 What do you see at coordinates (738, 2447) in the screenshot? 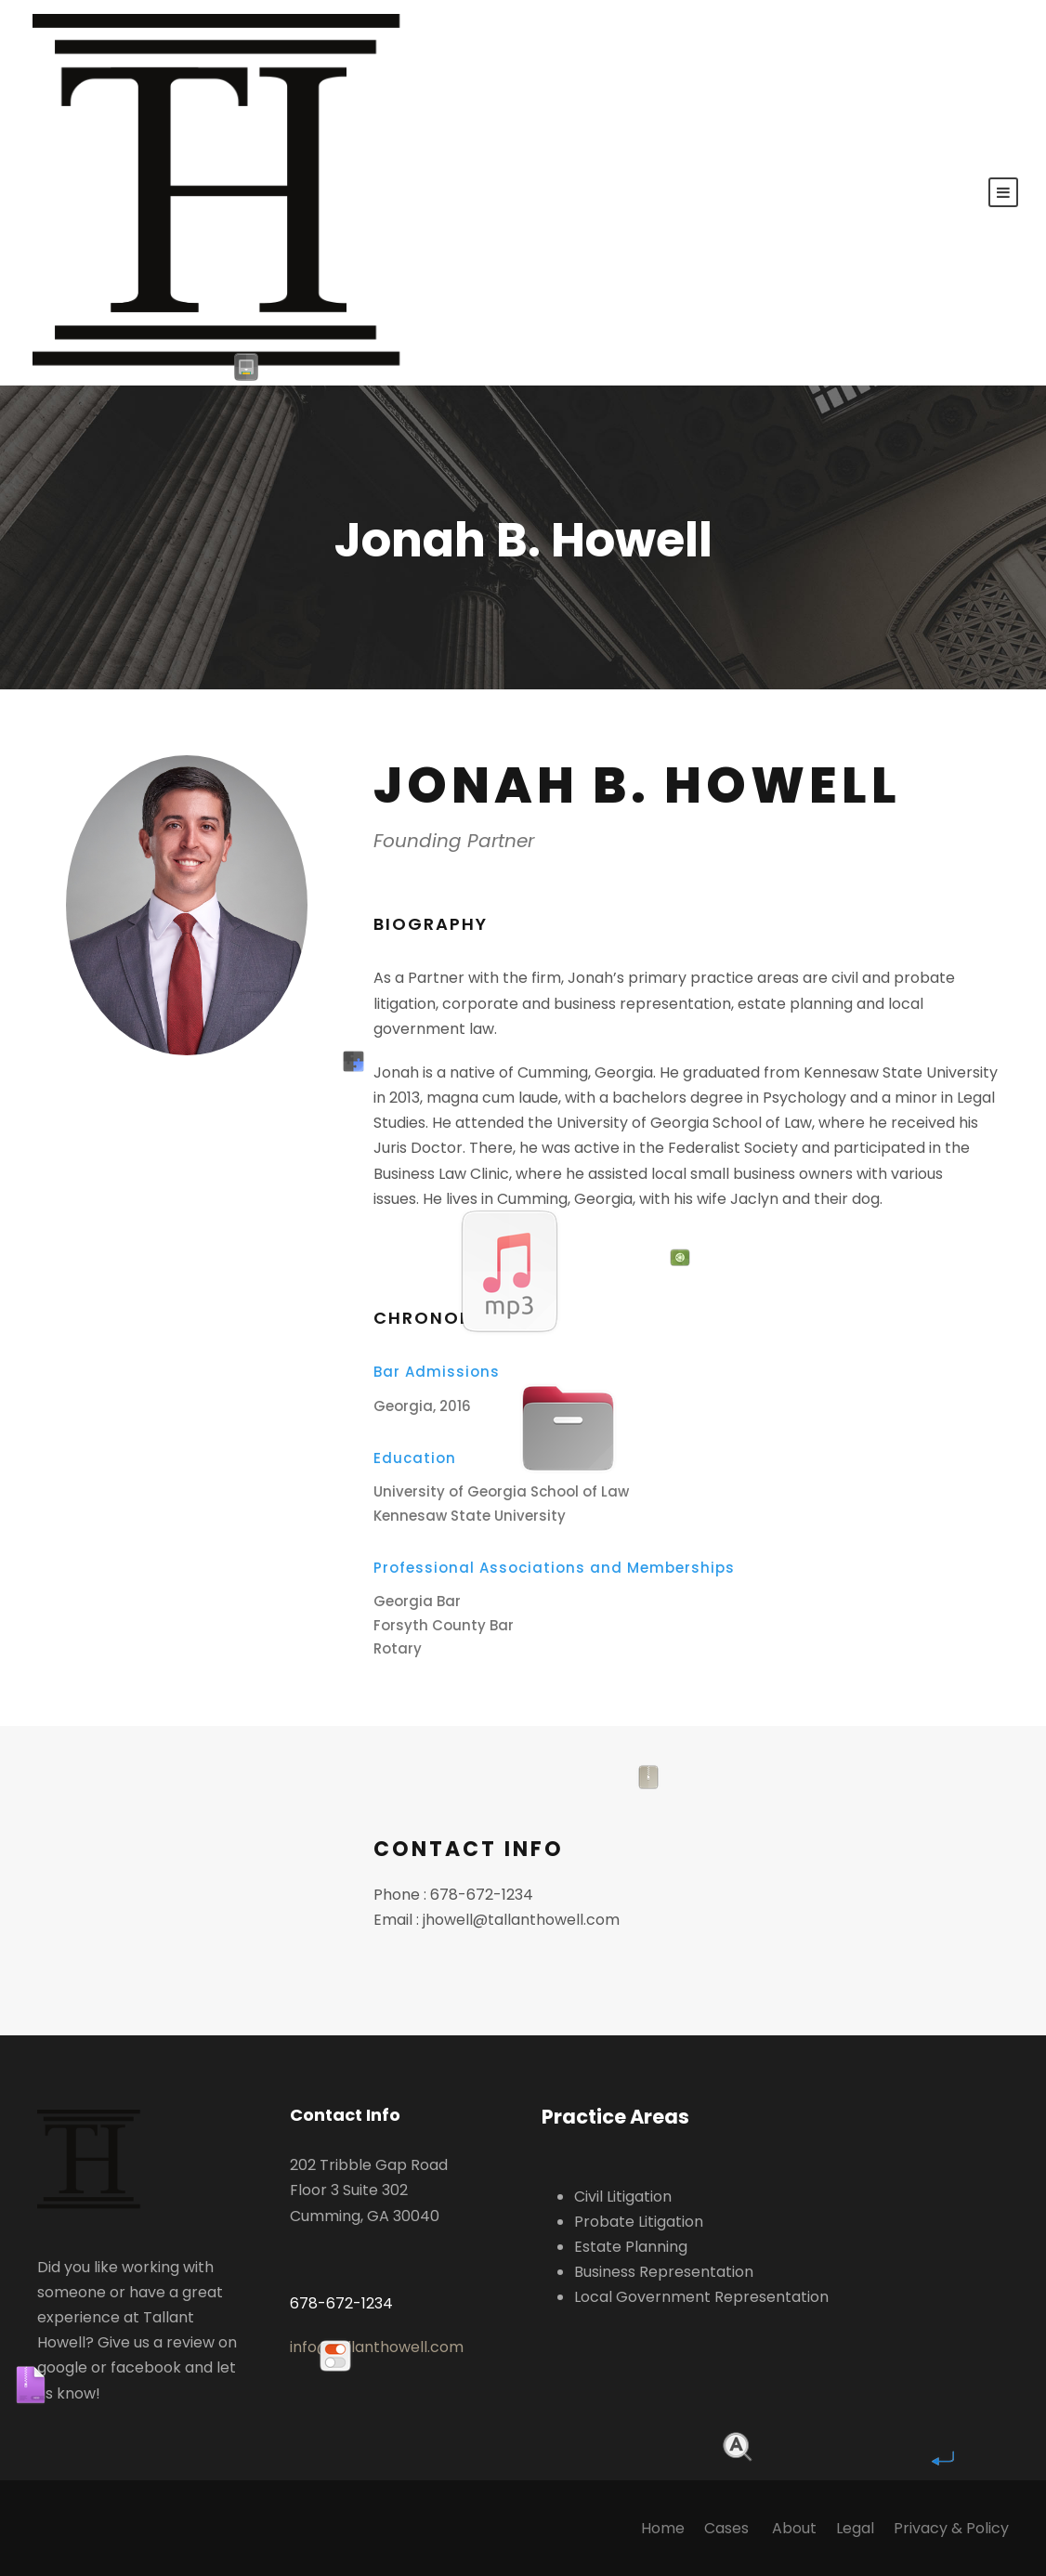
I see `search for text or content` at bounding box center [738, 2447].